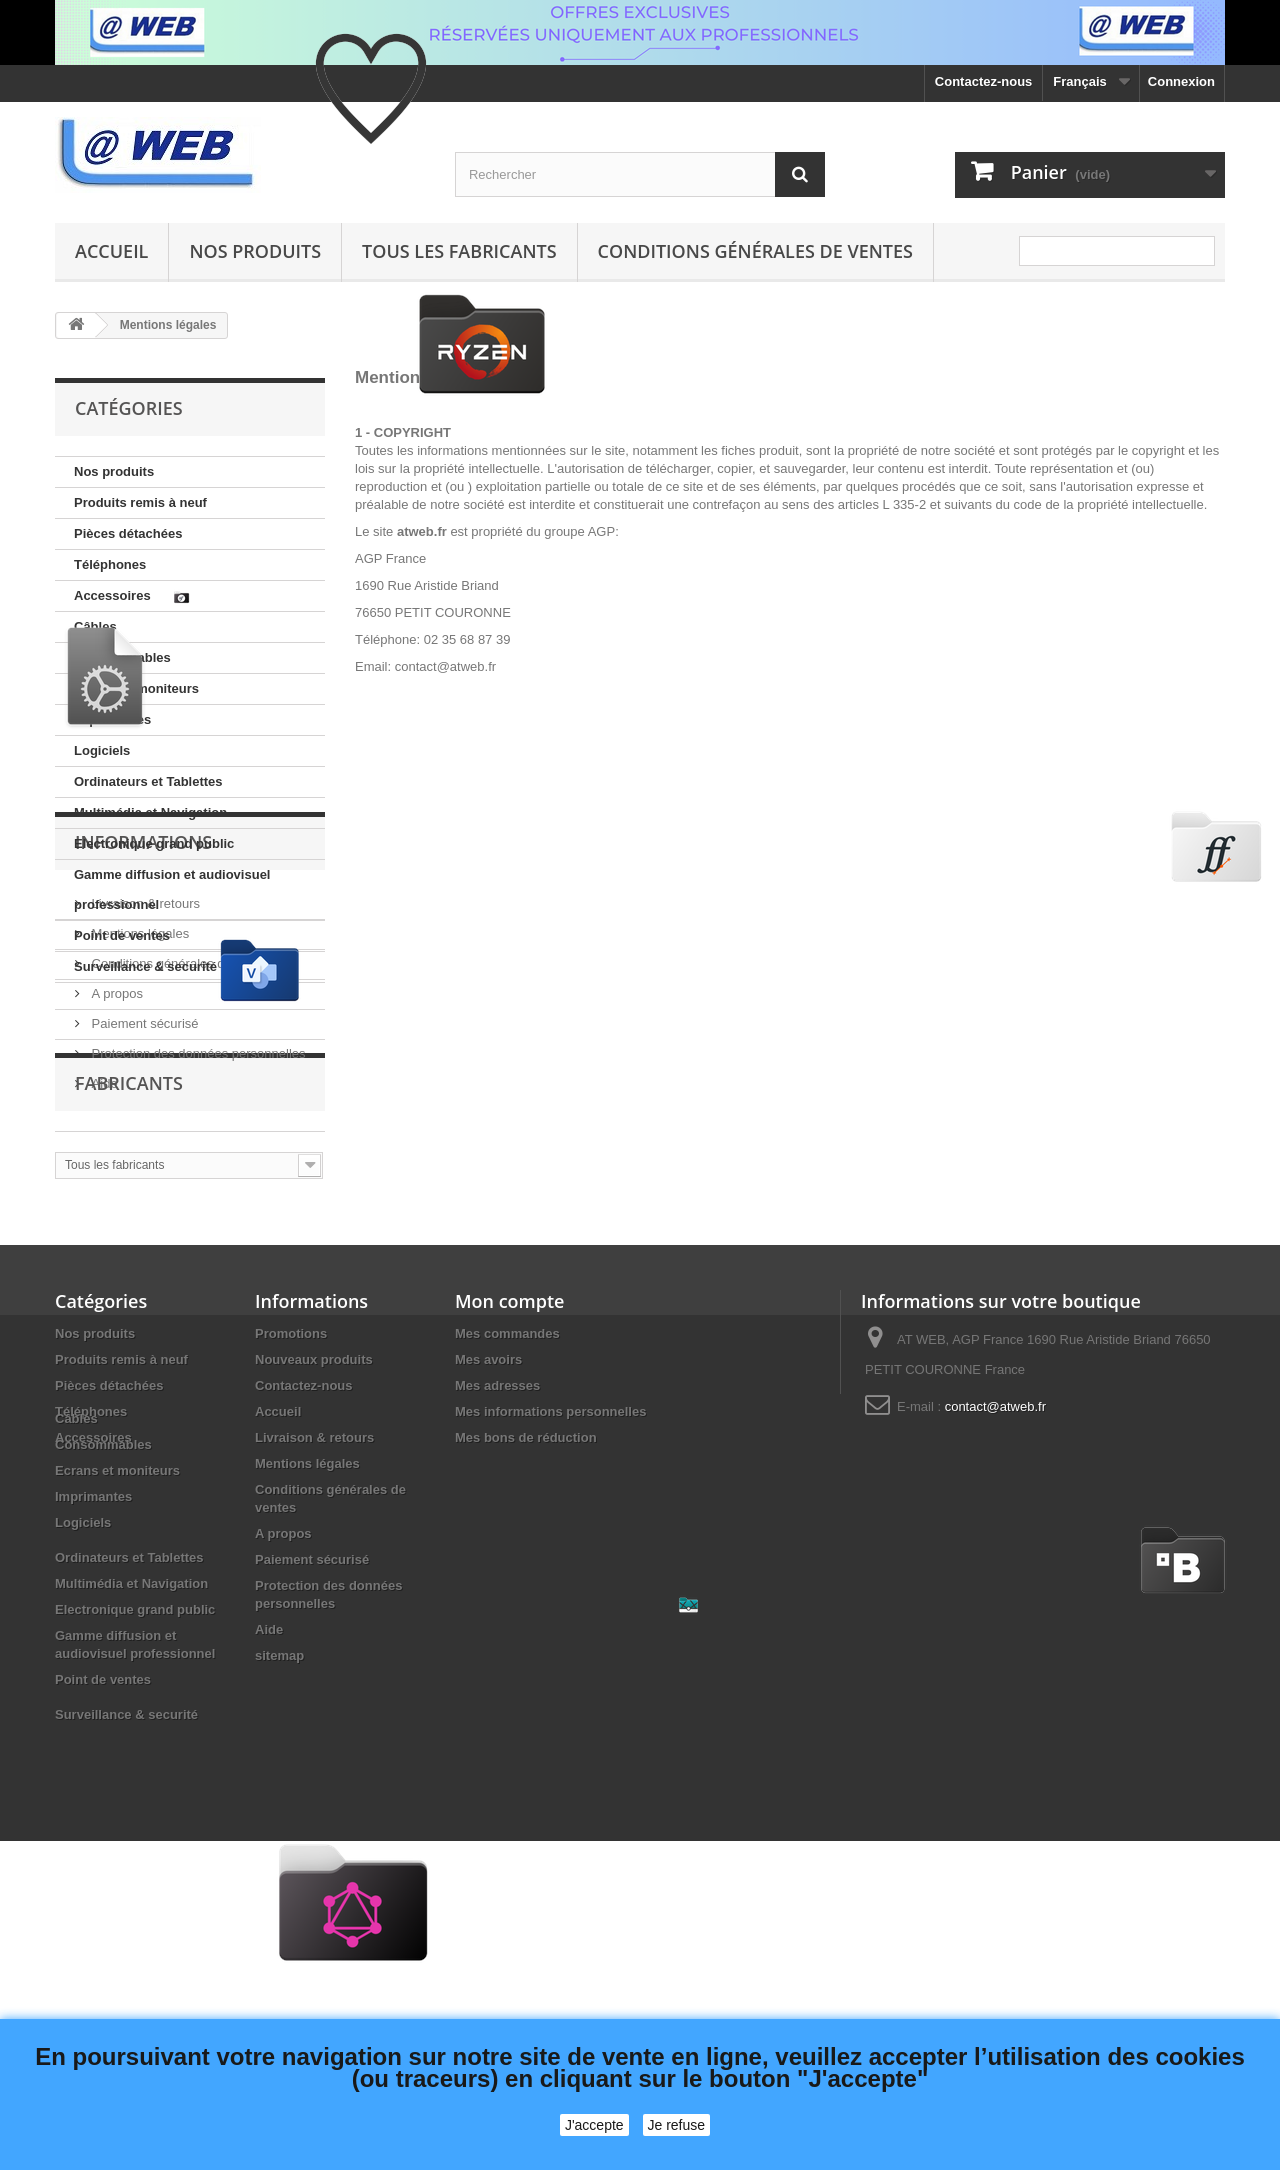  I want to click on folder for pokémon net ball collection or related game assets, so click(688, 1605).